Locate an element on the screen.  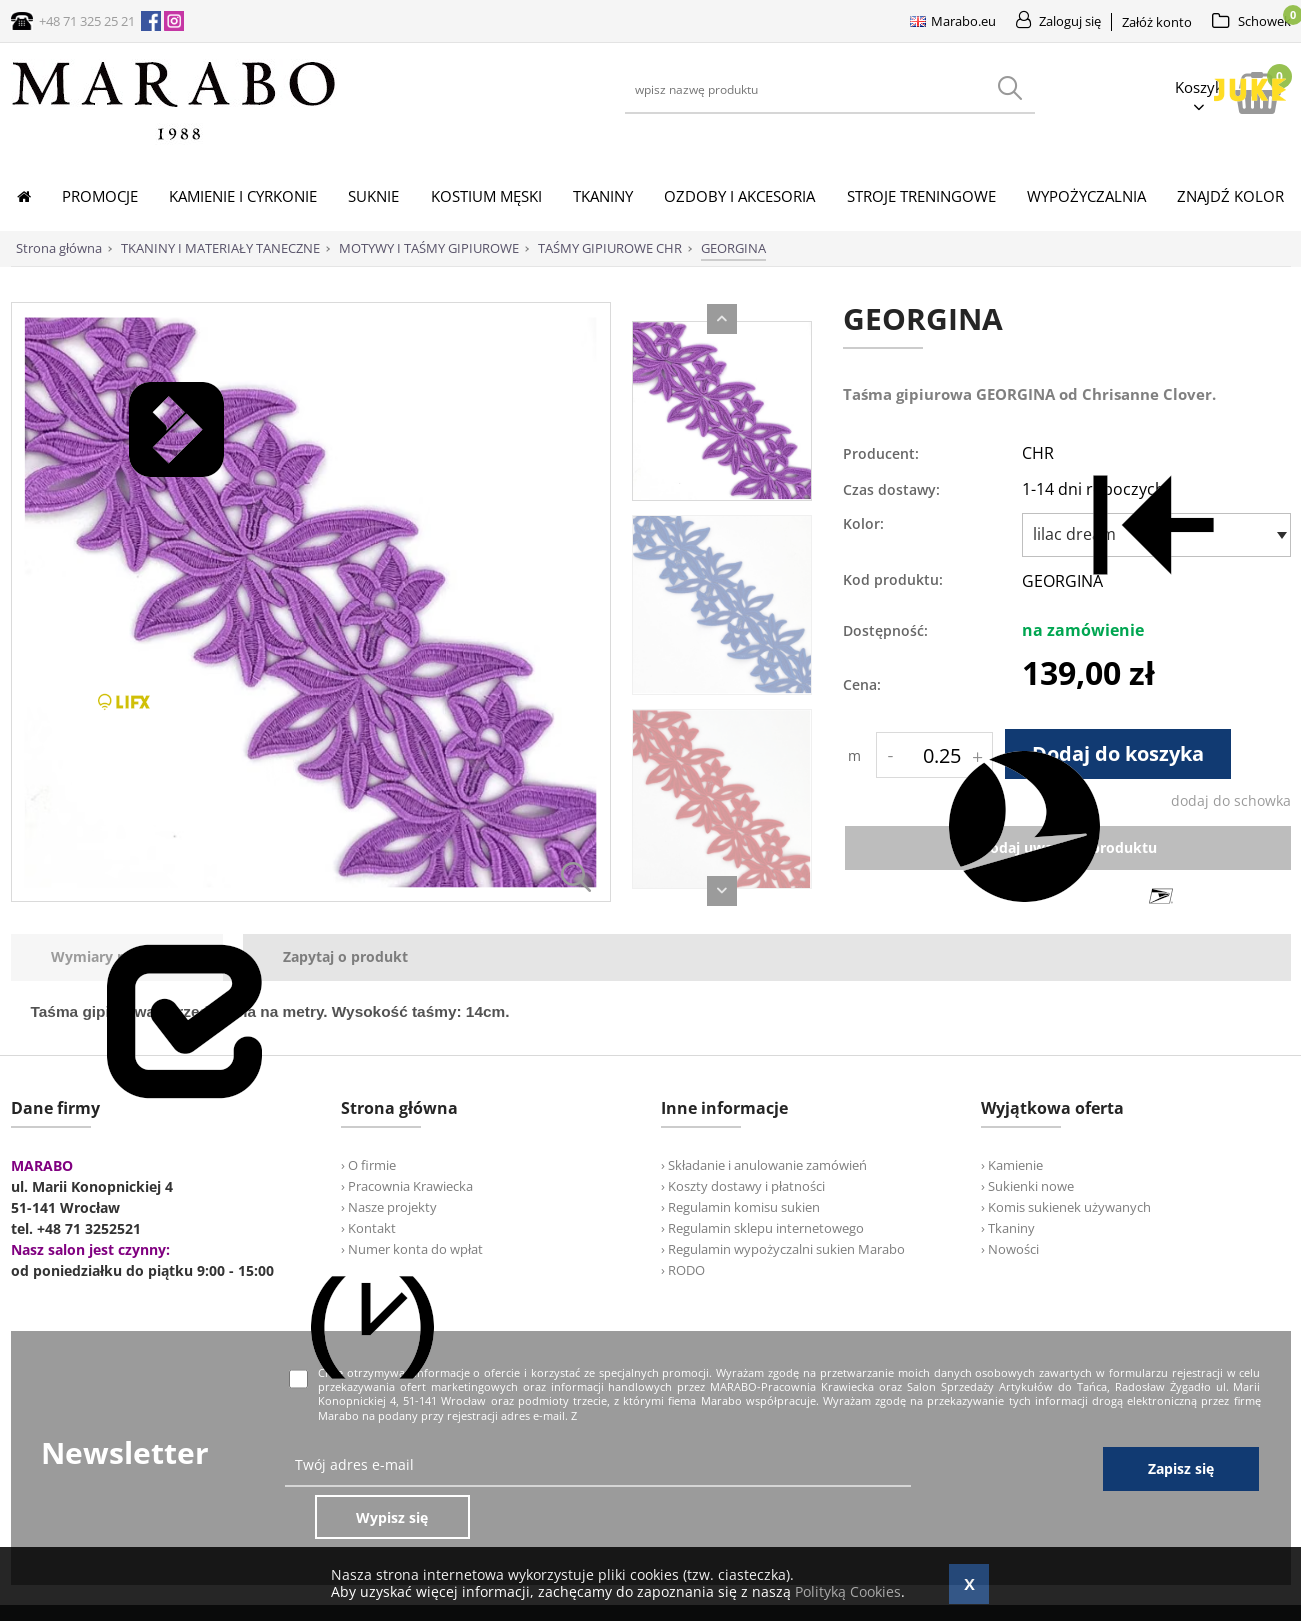
collapse panel to the left is located at coordinates (1150, 525).